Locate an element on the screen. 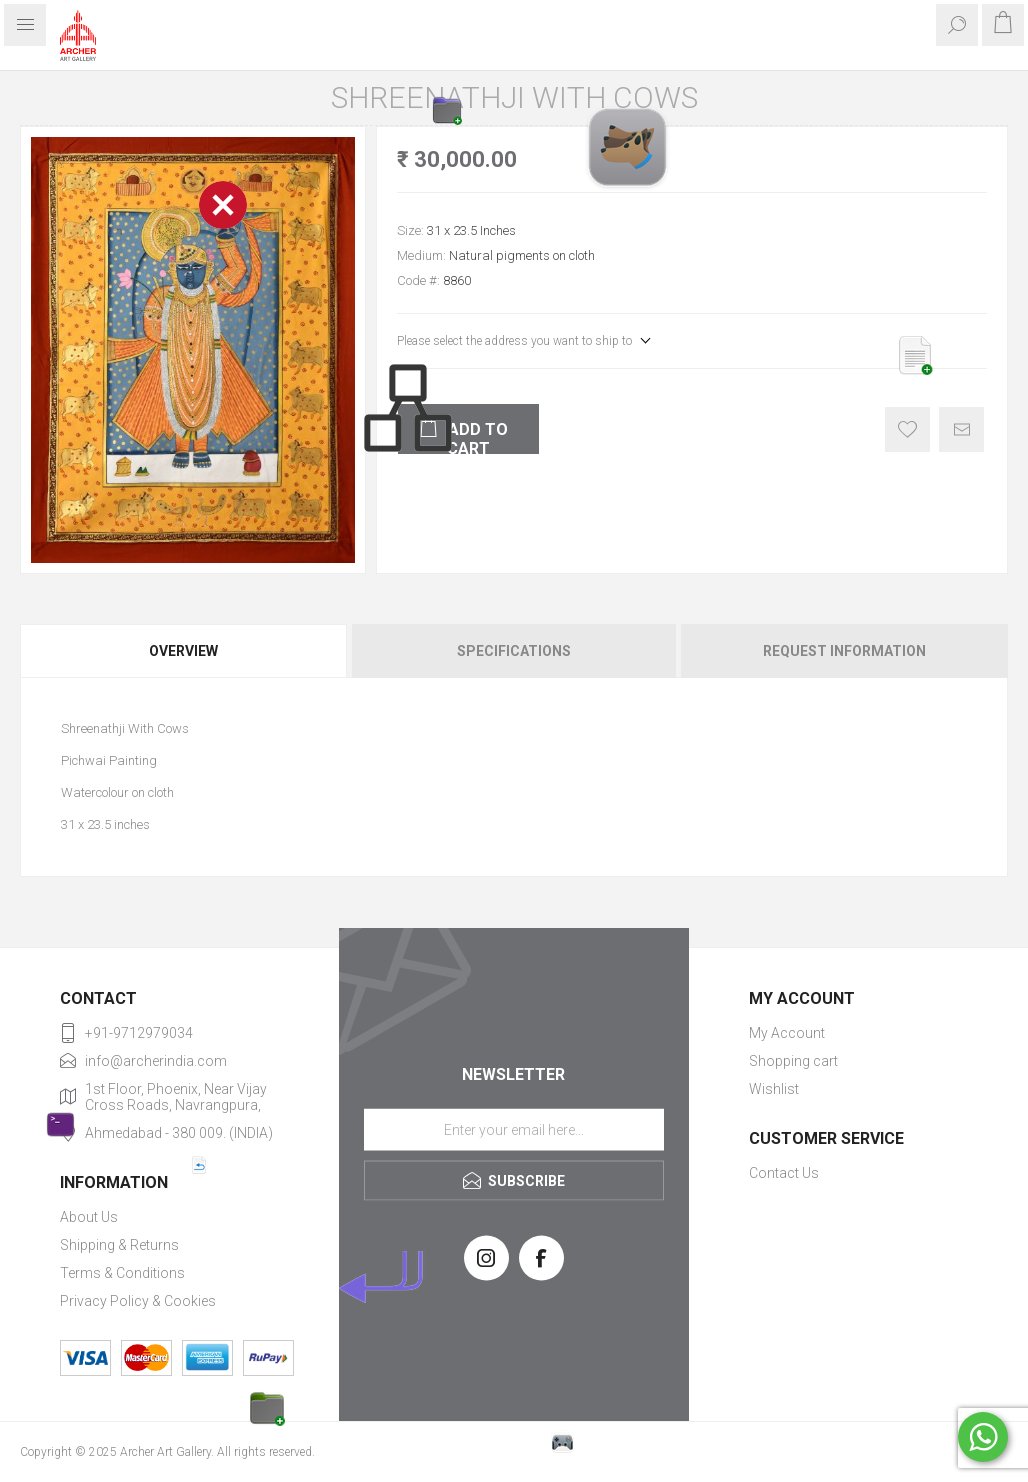 The image size is (1028, 1482). open kerberos authentication settings is located at coordinates (627, 148).